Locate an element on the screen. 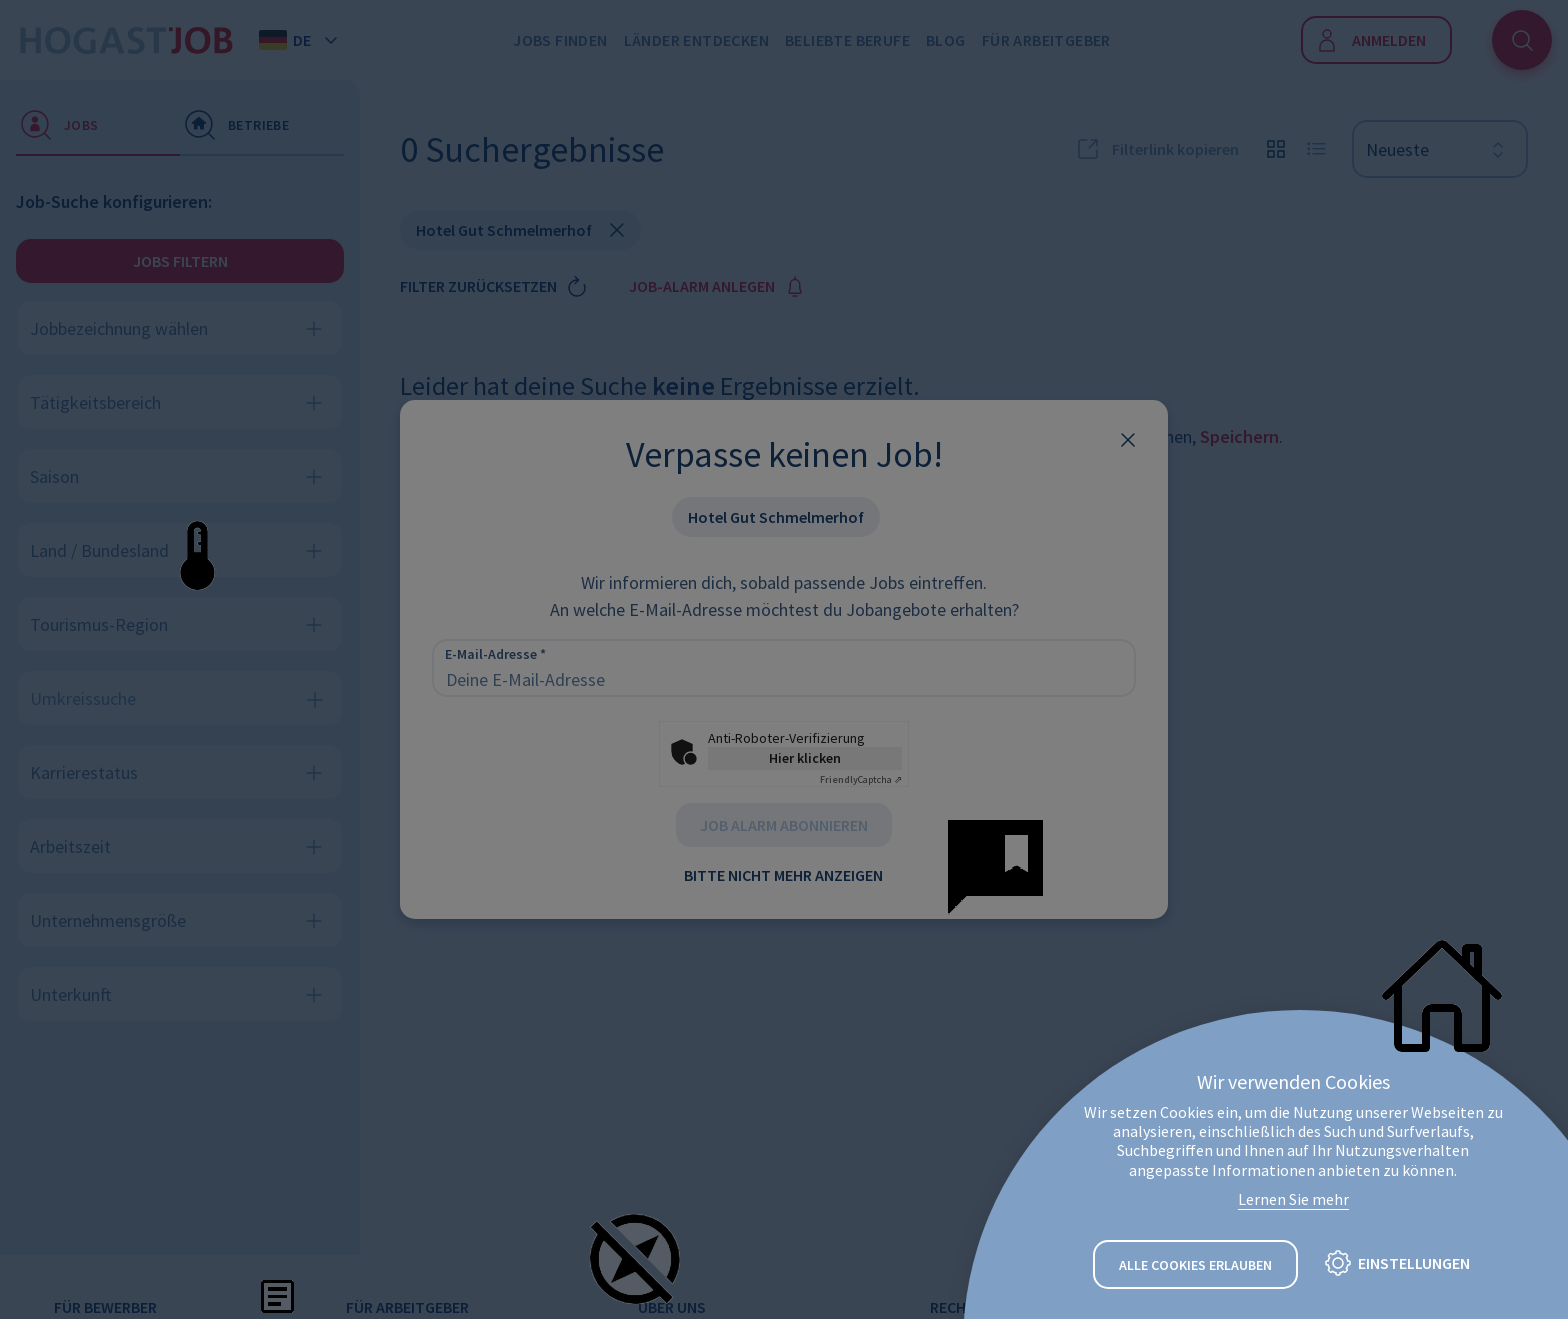 The image size is (1568, 1319). view article or document is located at coordinates (277, 1296).